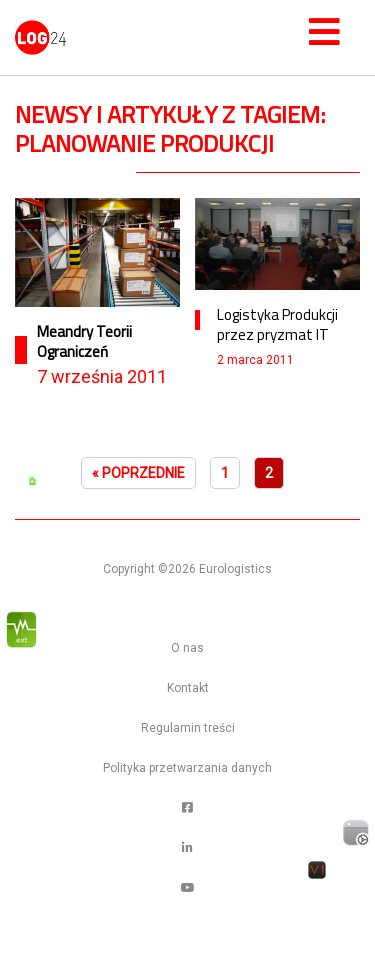 Image resolution: width=375 pixels, height=958 pixels. I want to click on a browser or app extension file, so click(41, 481).